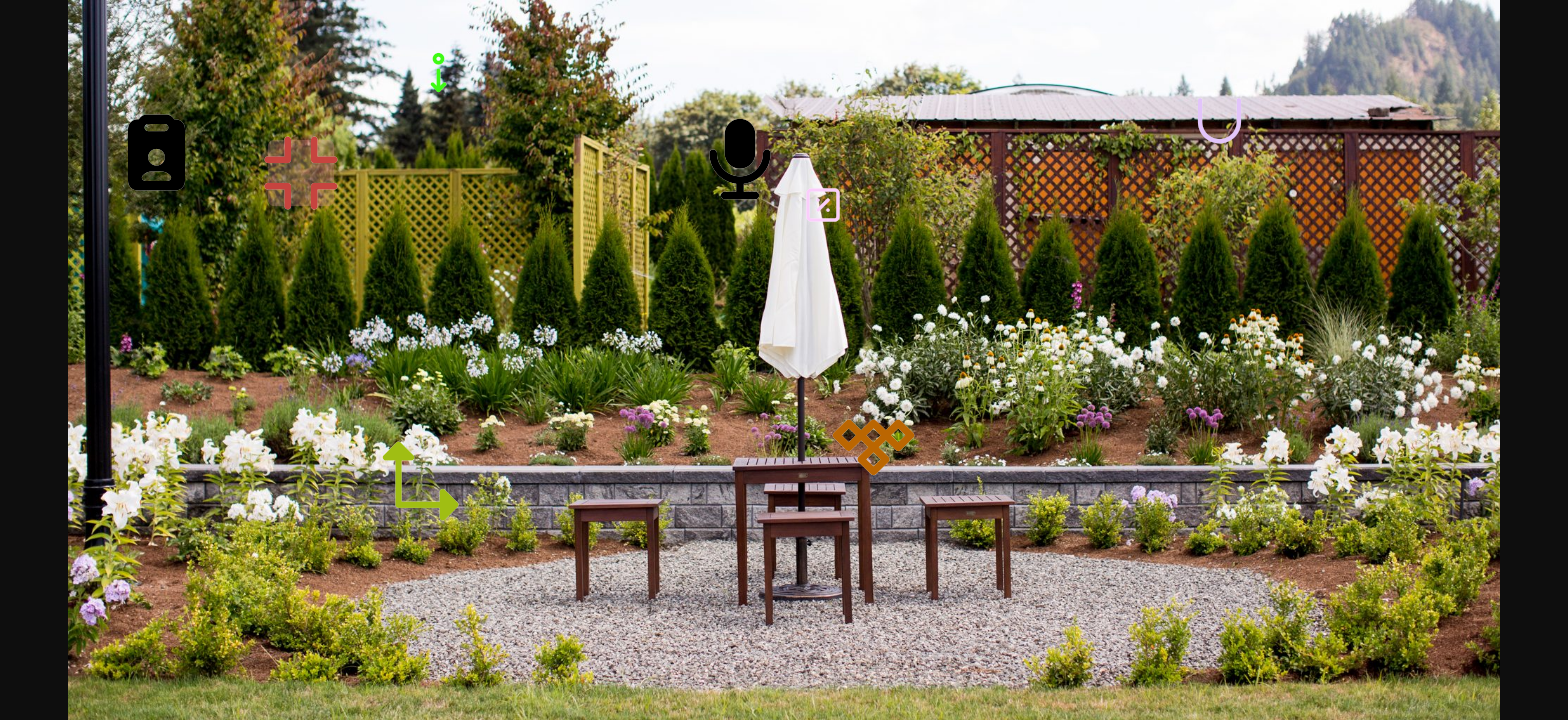 This screenshot has width=1568, height=720. I want to click on exit fullscreen mode, so click(301, 173).